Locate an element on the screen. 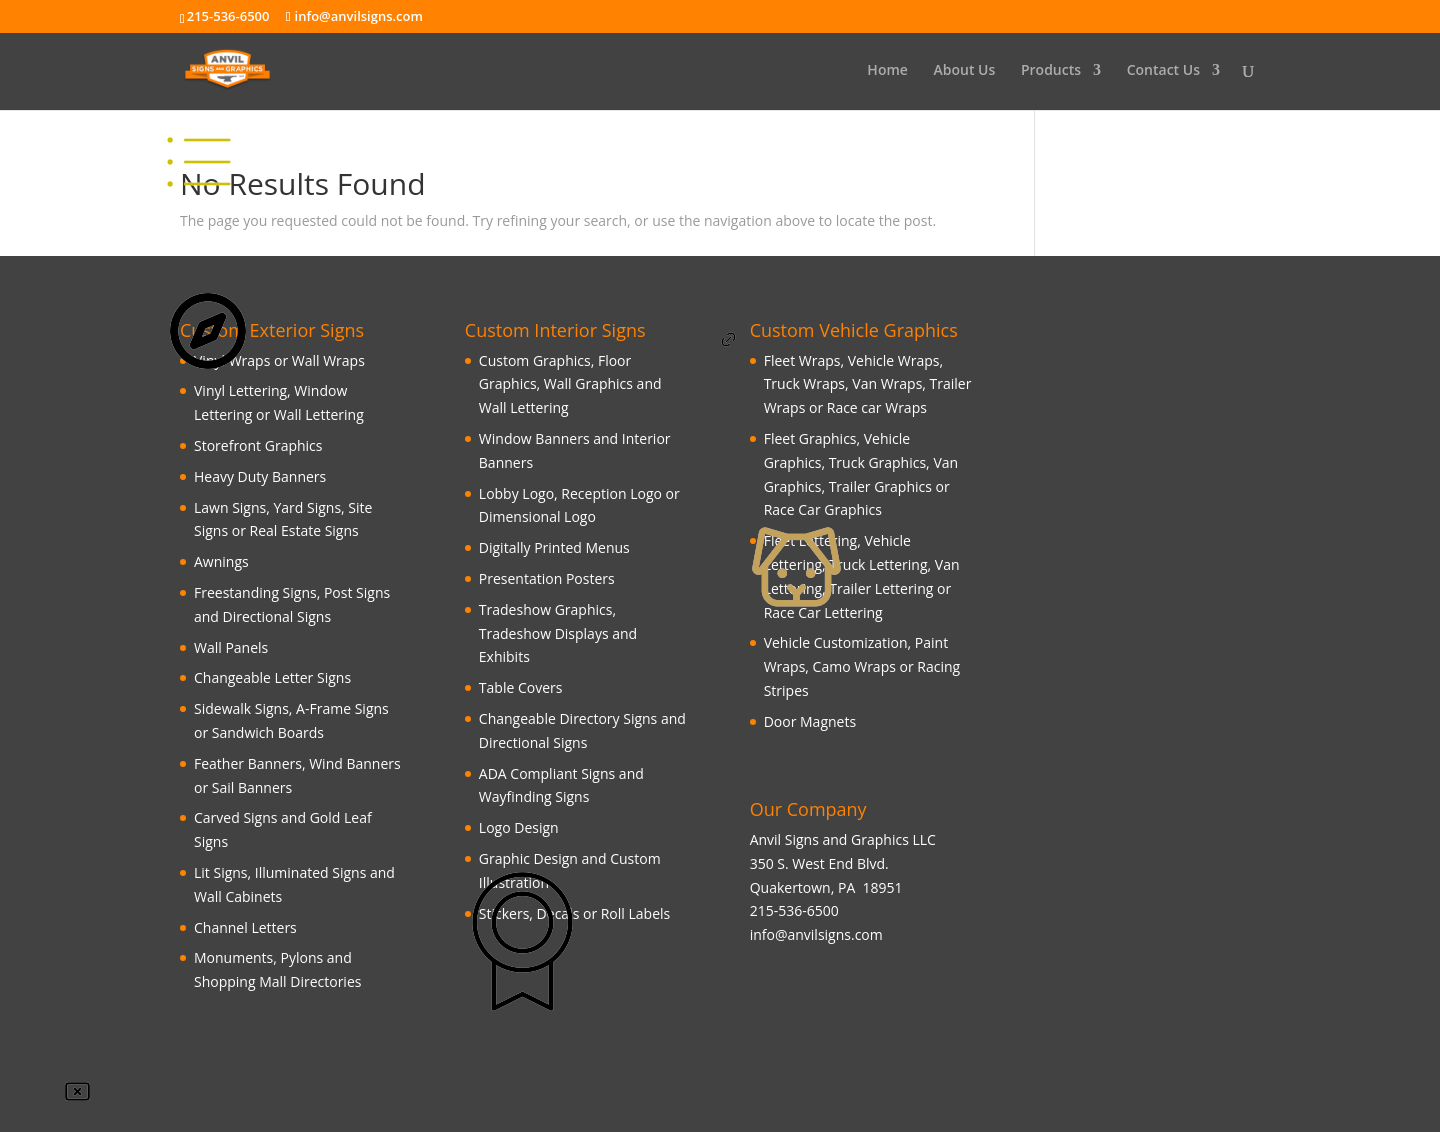  copy or share a link is located at coordinates (728, 339).